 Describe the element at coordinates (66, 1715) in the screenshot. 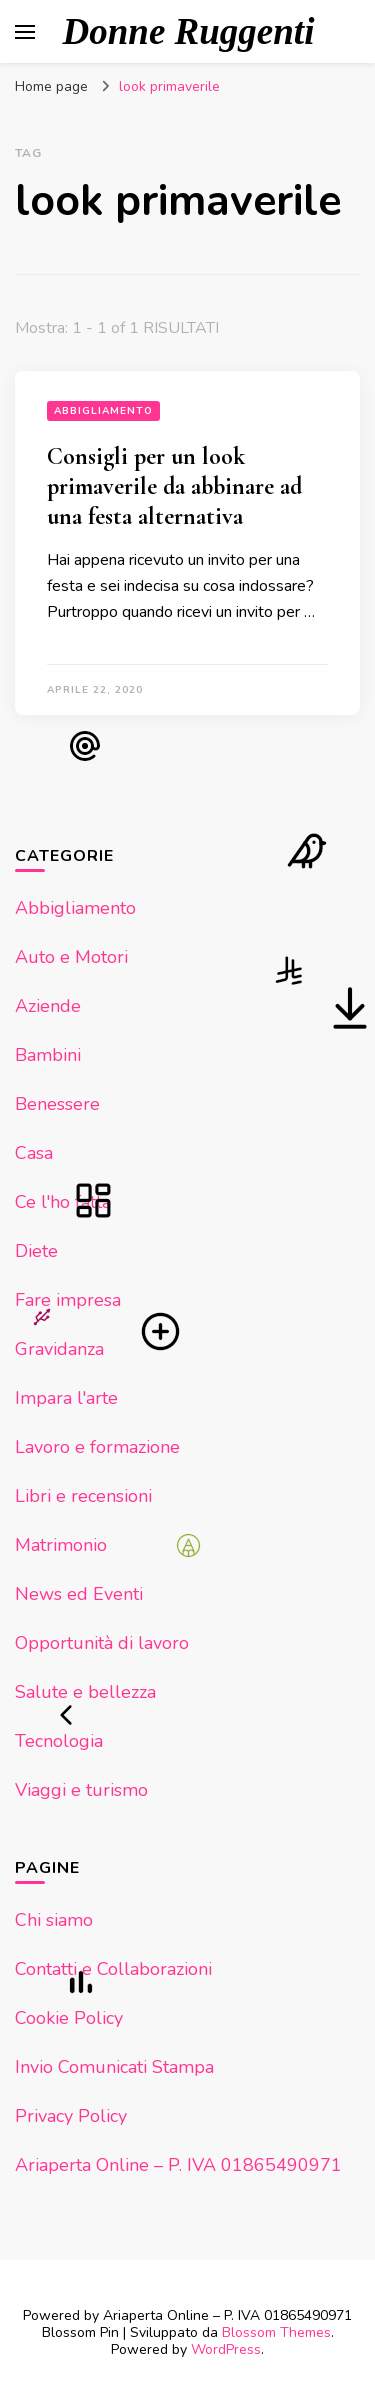

I see `go back to the previous screen` at that location.